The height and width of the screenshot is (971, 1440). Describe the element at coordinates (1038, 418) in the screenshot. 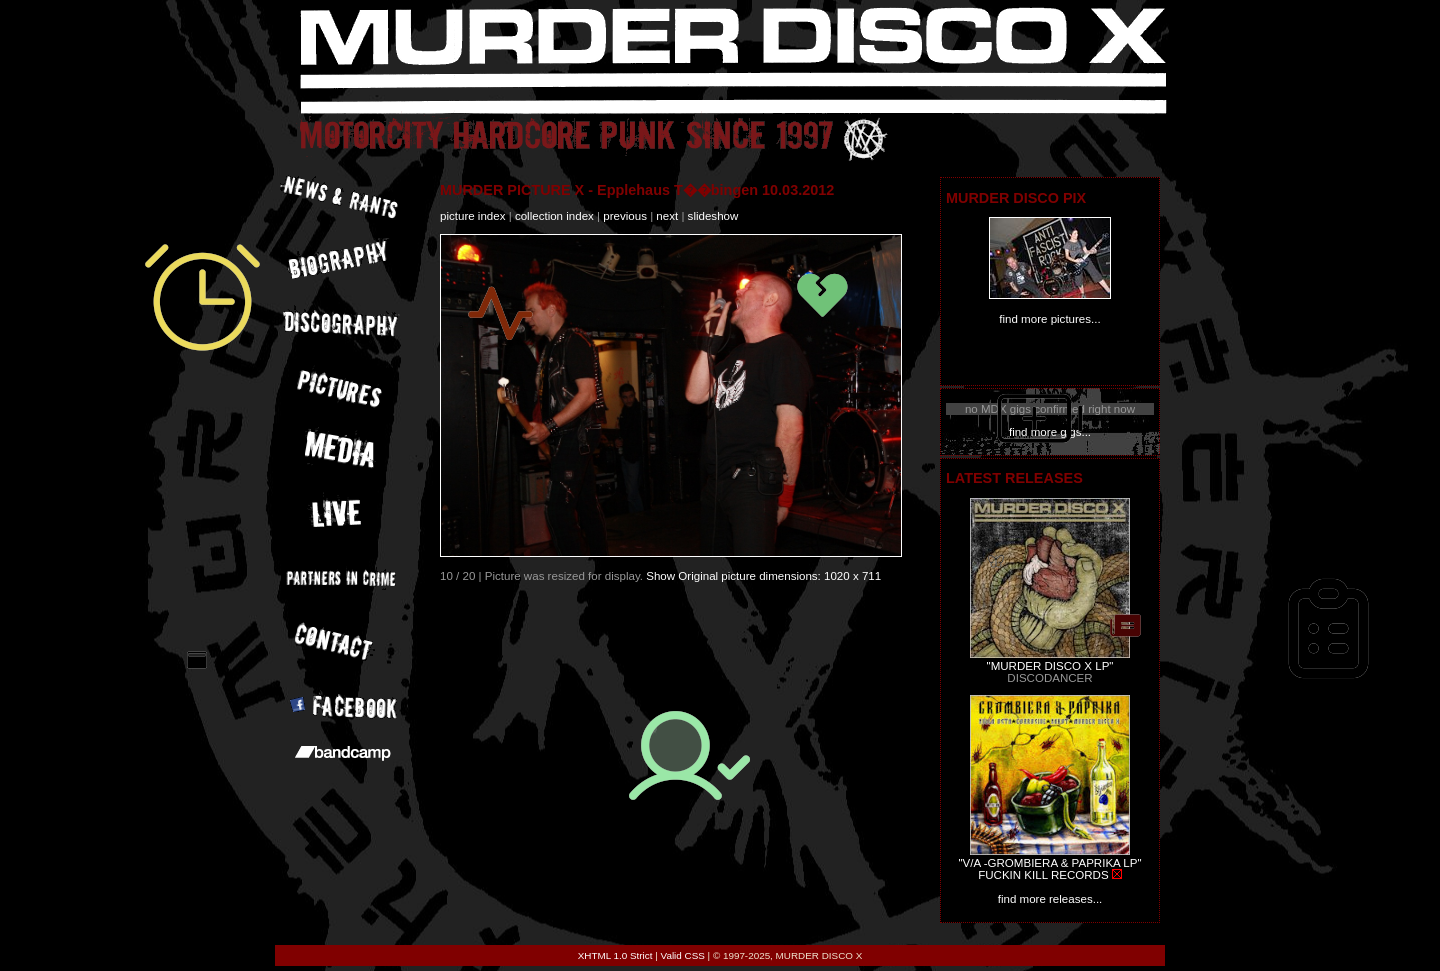

I see `add or extend battery life` at that location.